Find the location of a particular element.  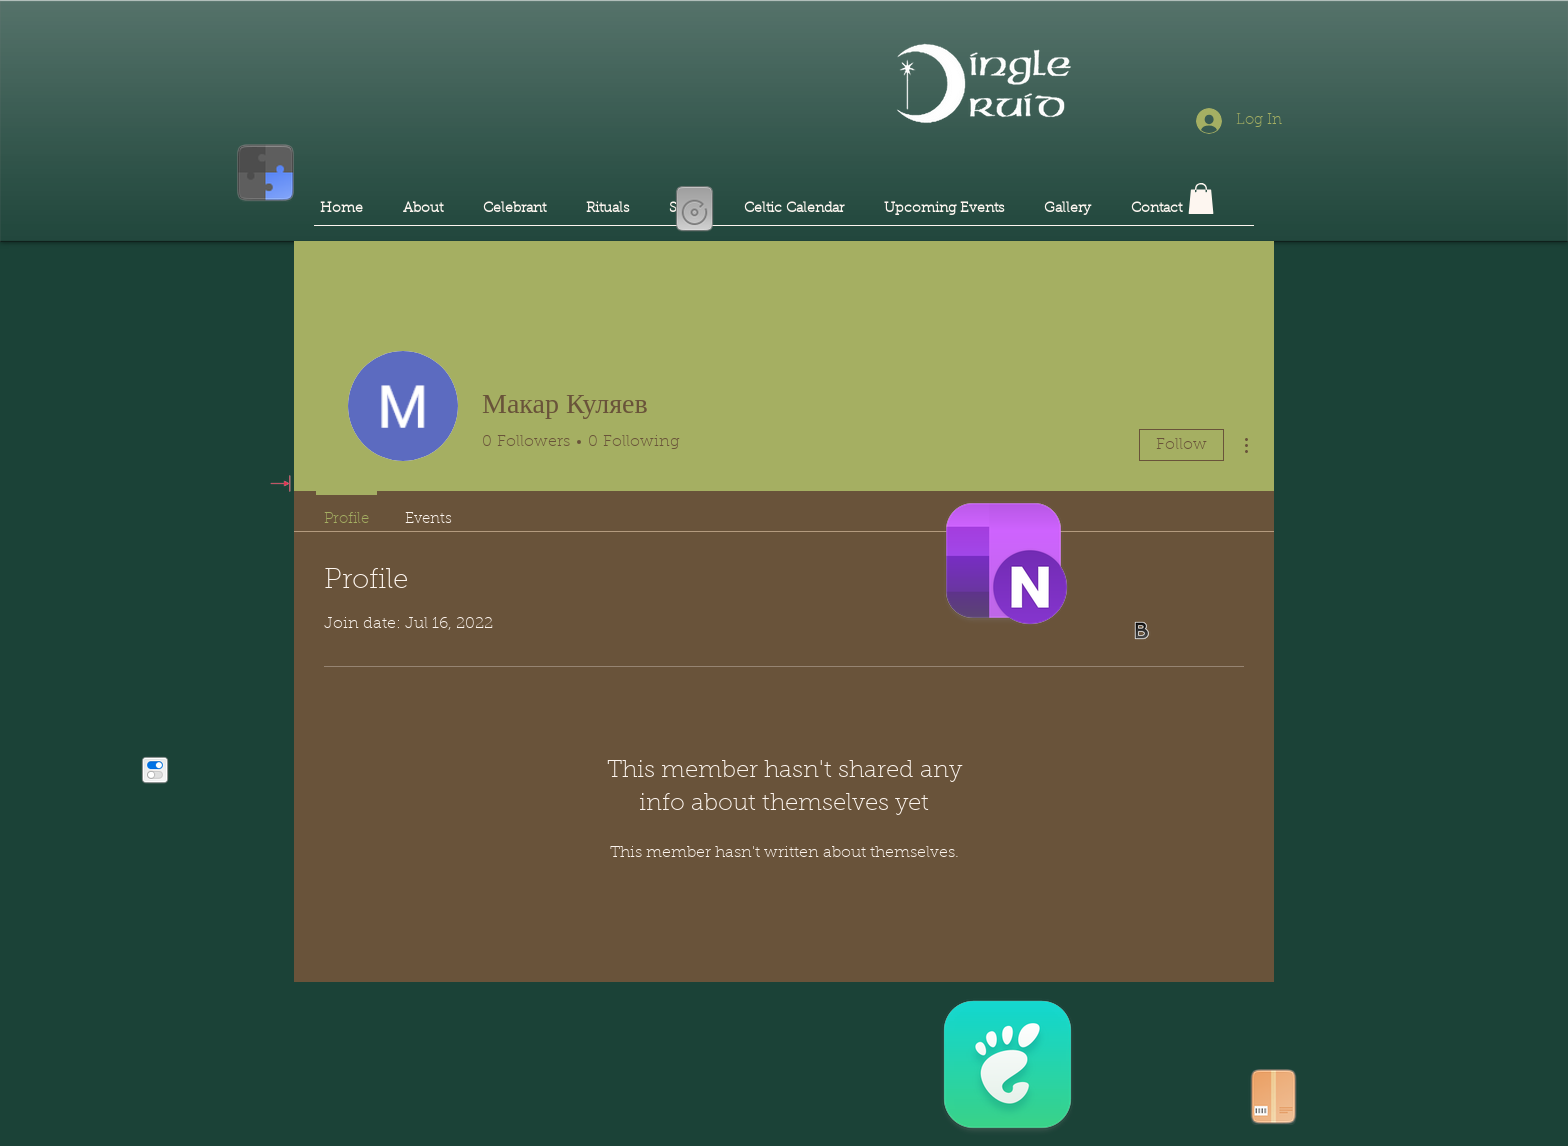

access hard drive storage is located at coordinates (694, 208).